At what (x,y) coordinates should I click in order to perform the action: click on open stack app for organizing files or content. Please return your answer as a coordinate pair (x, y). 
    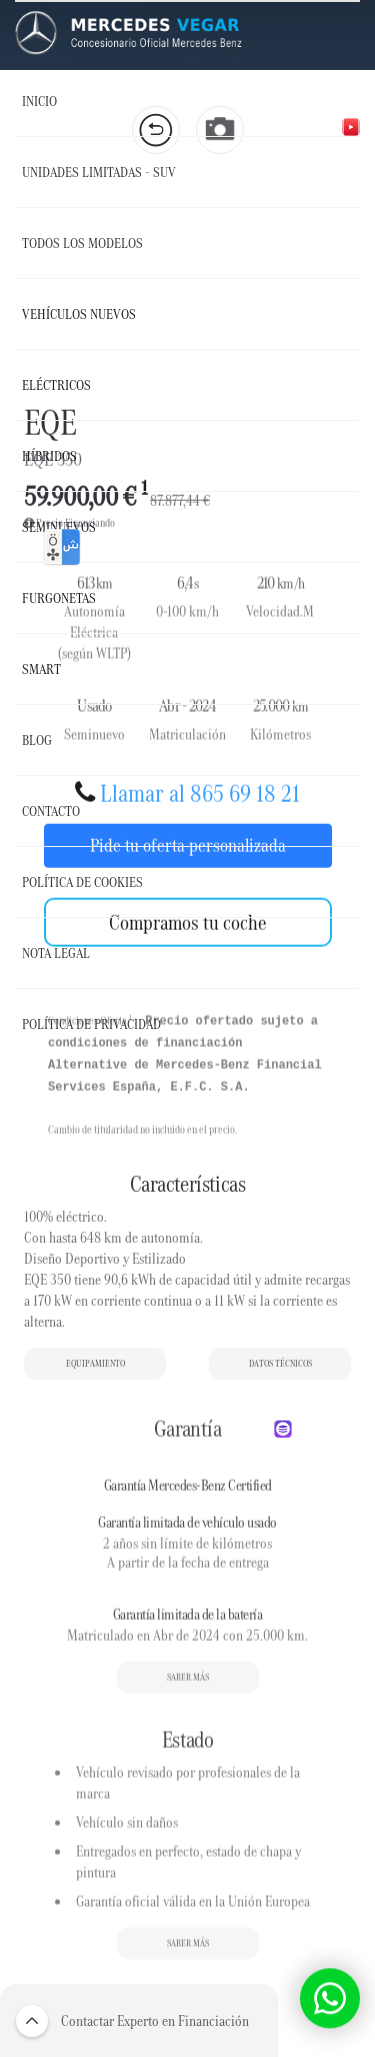
    Looking at the image, I should click on (283, 1429).